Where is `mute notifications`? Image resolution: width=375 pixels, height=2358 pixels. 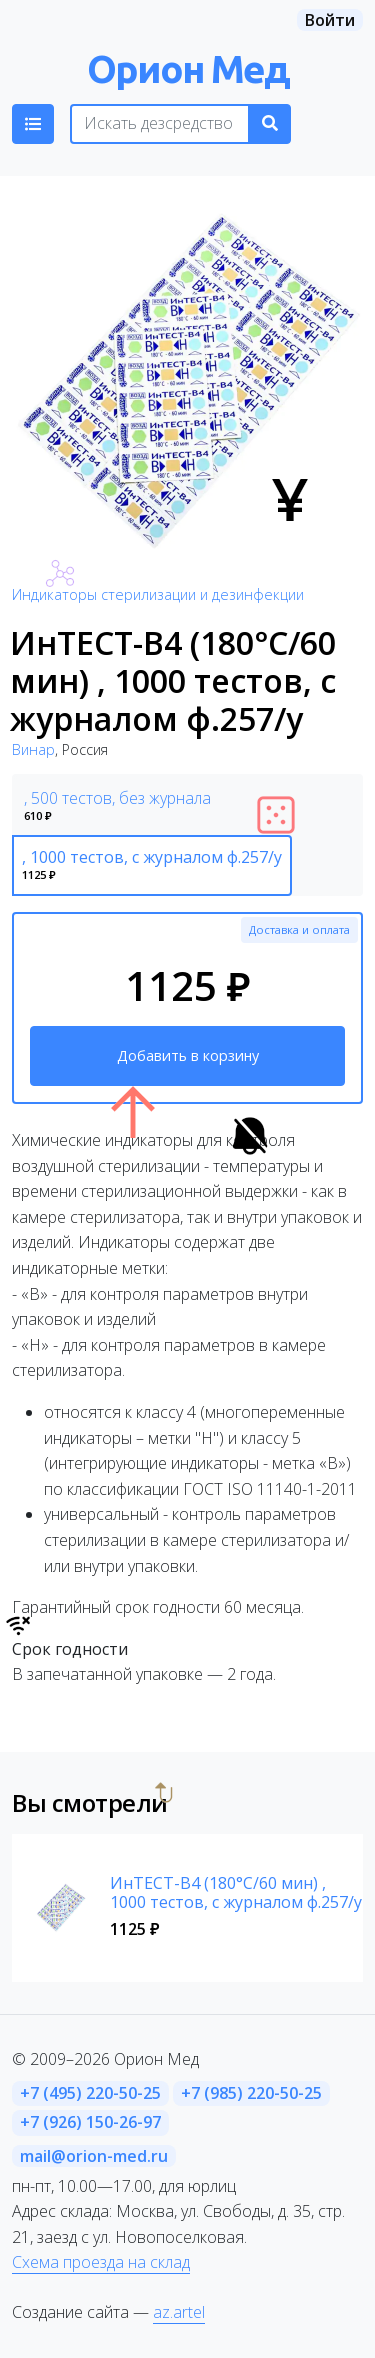 mute notifications is located at coordinates (250, 1136).